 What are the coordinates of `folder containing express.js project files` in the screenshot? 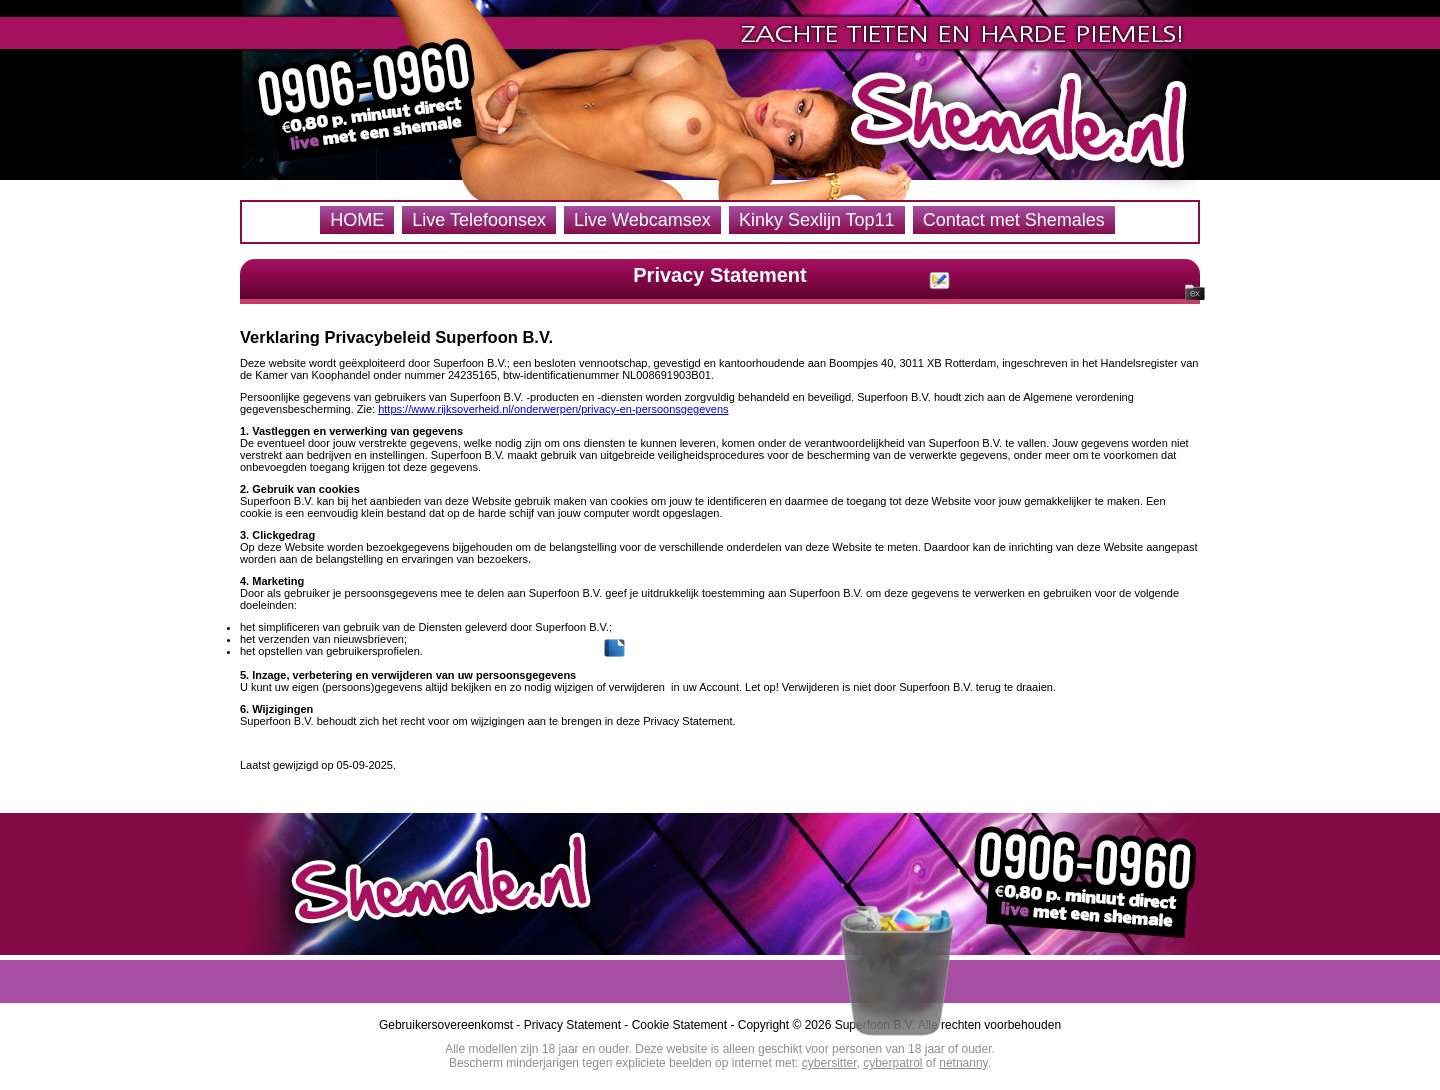 It's located at (1195, 293).